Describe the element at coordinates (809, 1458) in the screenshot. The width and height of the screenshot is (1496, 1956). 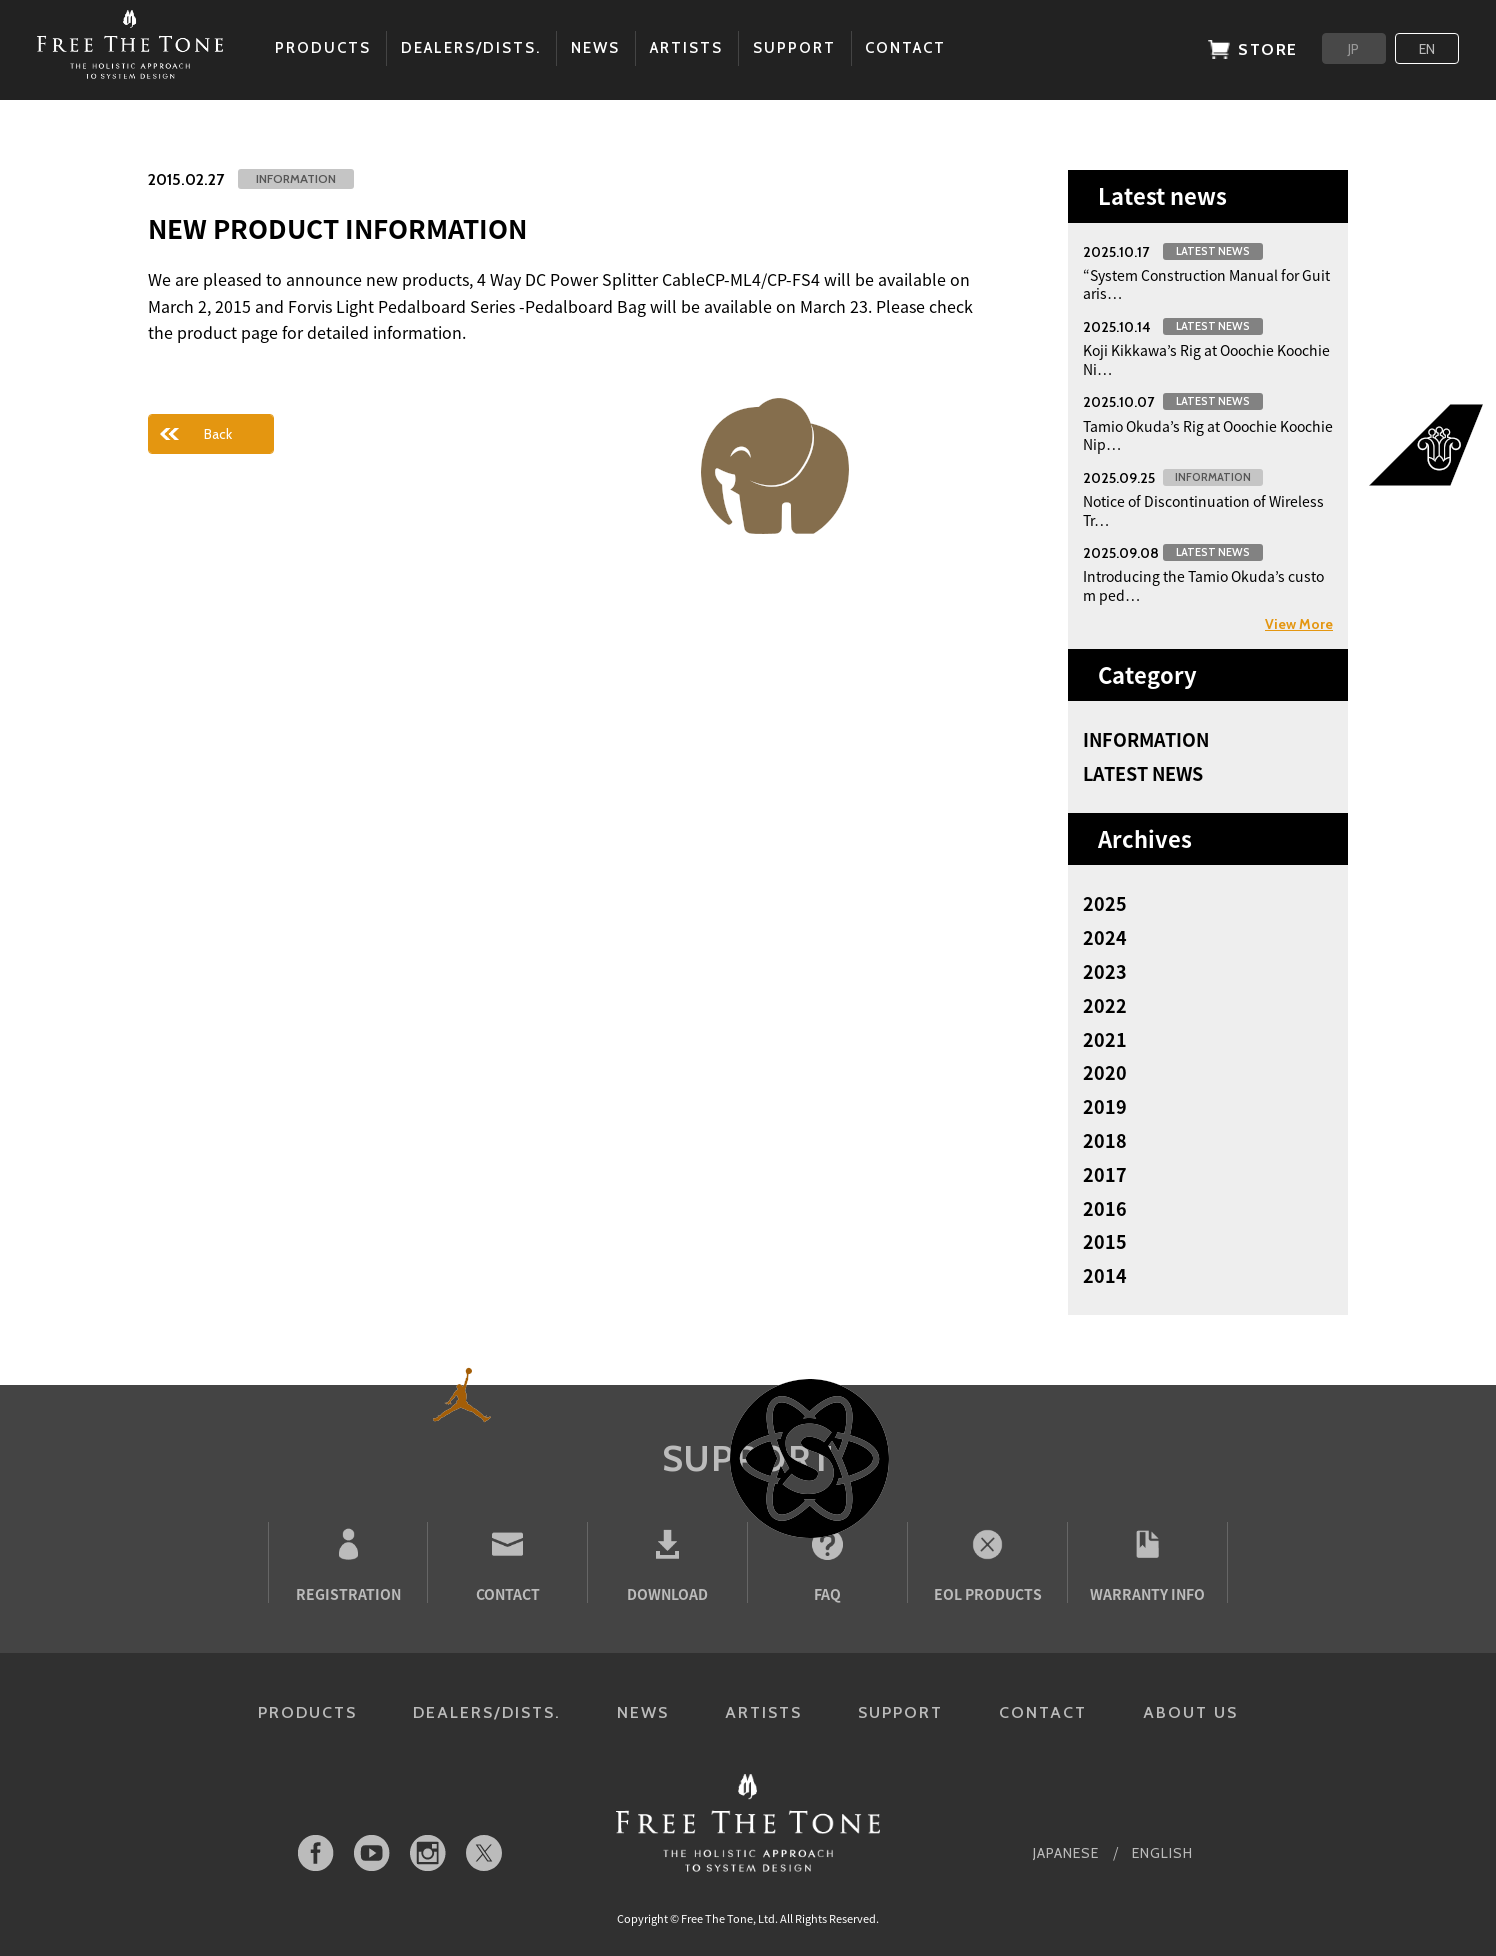
I see `semantic ui react library logo` at that location.